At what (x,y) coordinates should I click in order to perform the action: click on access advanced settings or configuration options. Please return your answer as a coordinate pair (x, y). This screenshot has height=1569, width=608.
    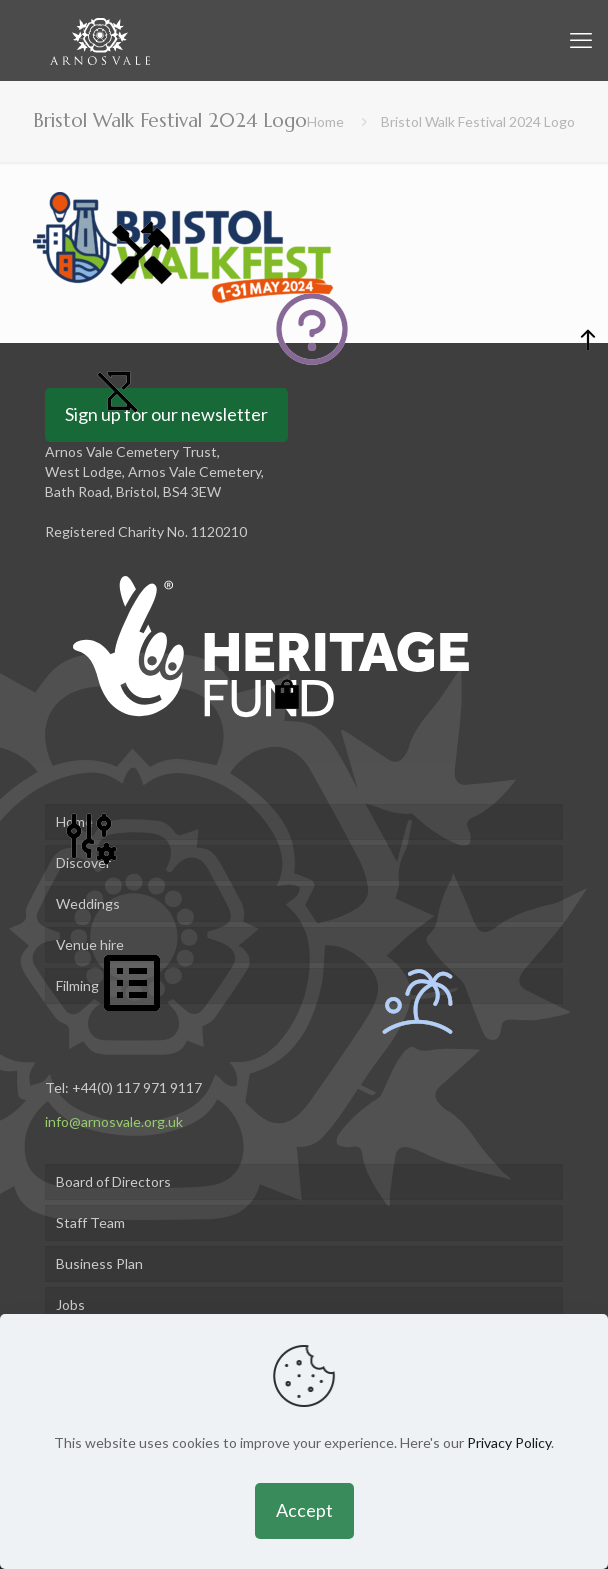
    Looking at the image, I should click on (89, 836).